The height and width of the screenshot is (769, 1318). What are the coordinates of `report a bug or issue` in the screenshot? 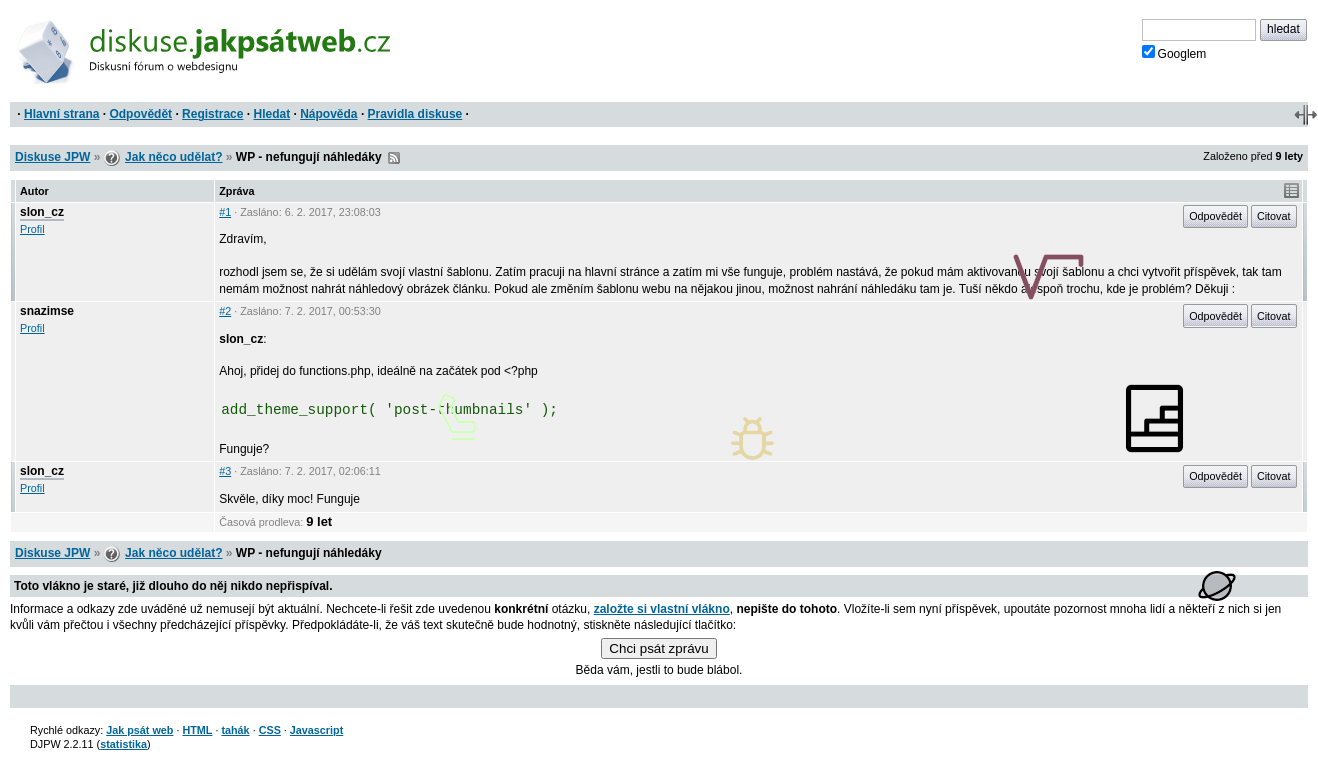 It's located at (752, 438).